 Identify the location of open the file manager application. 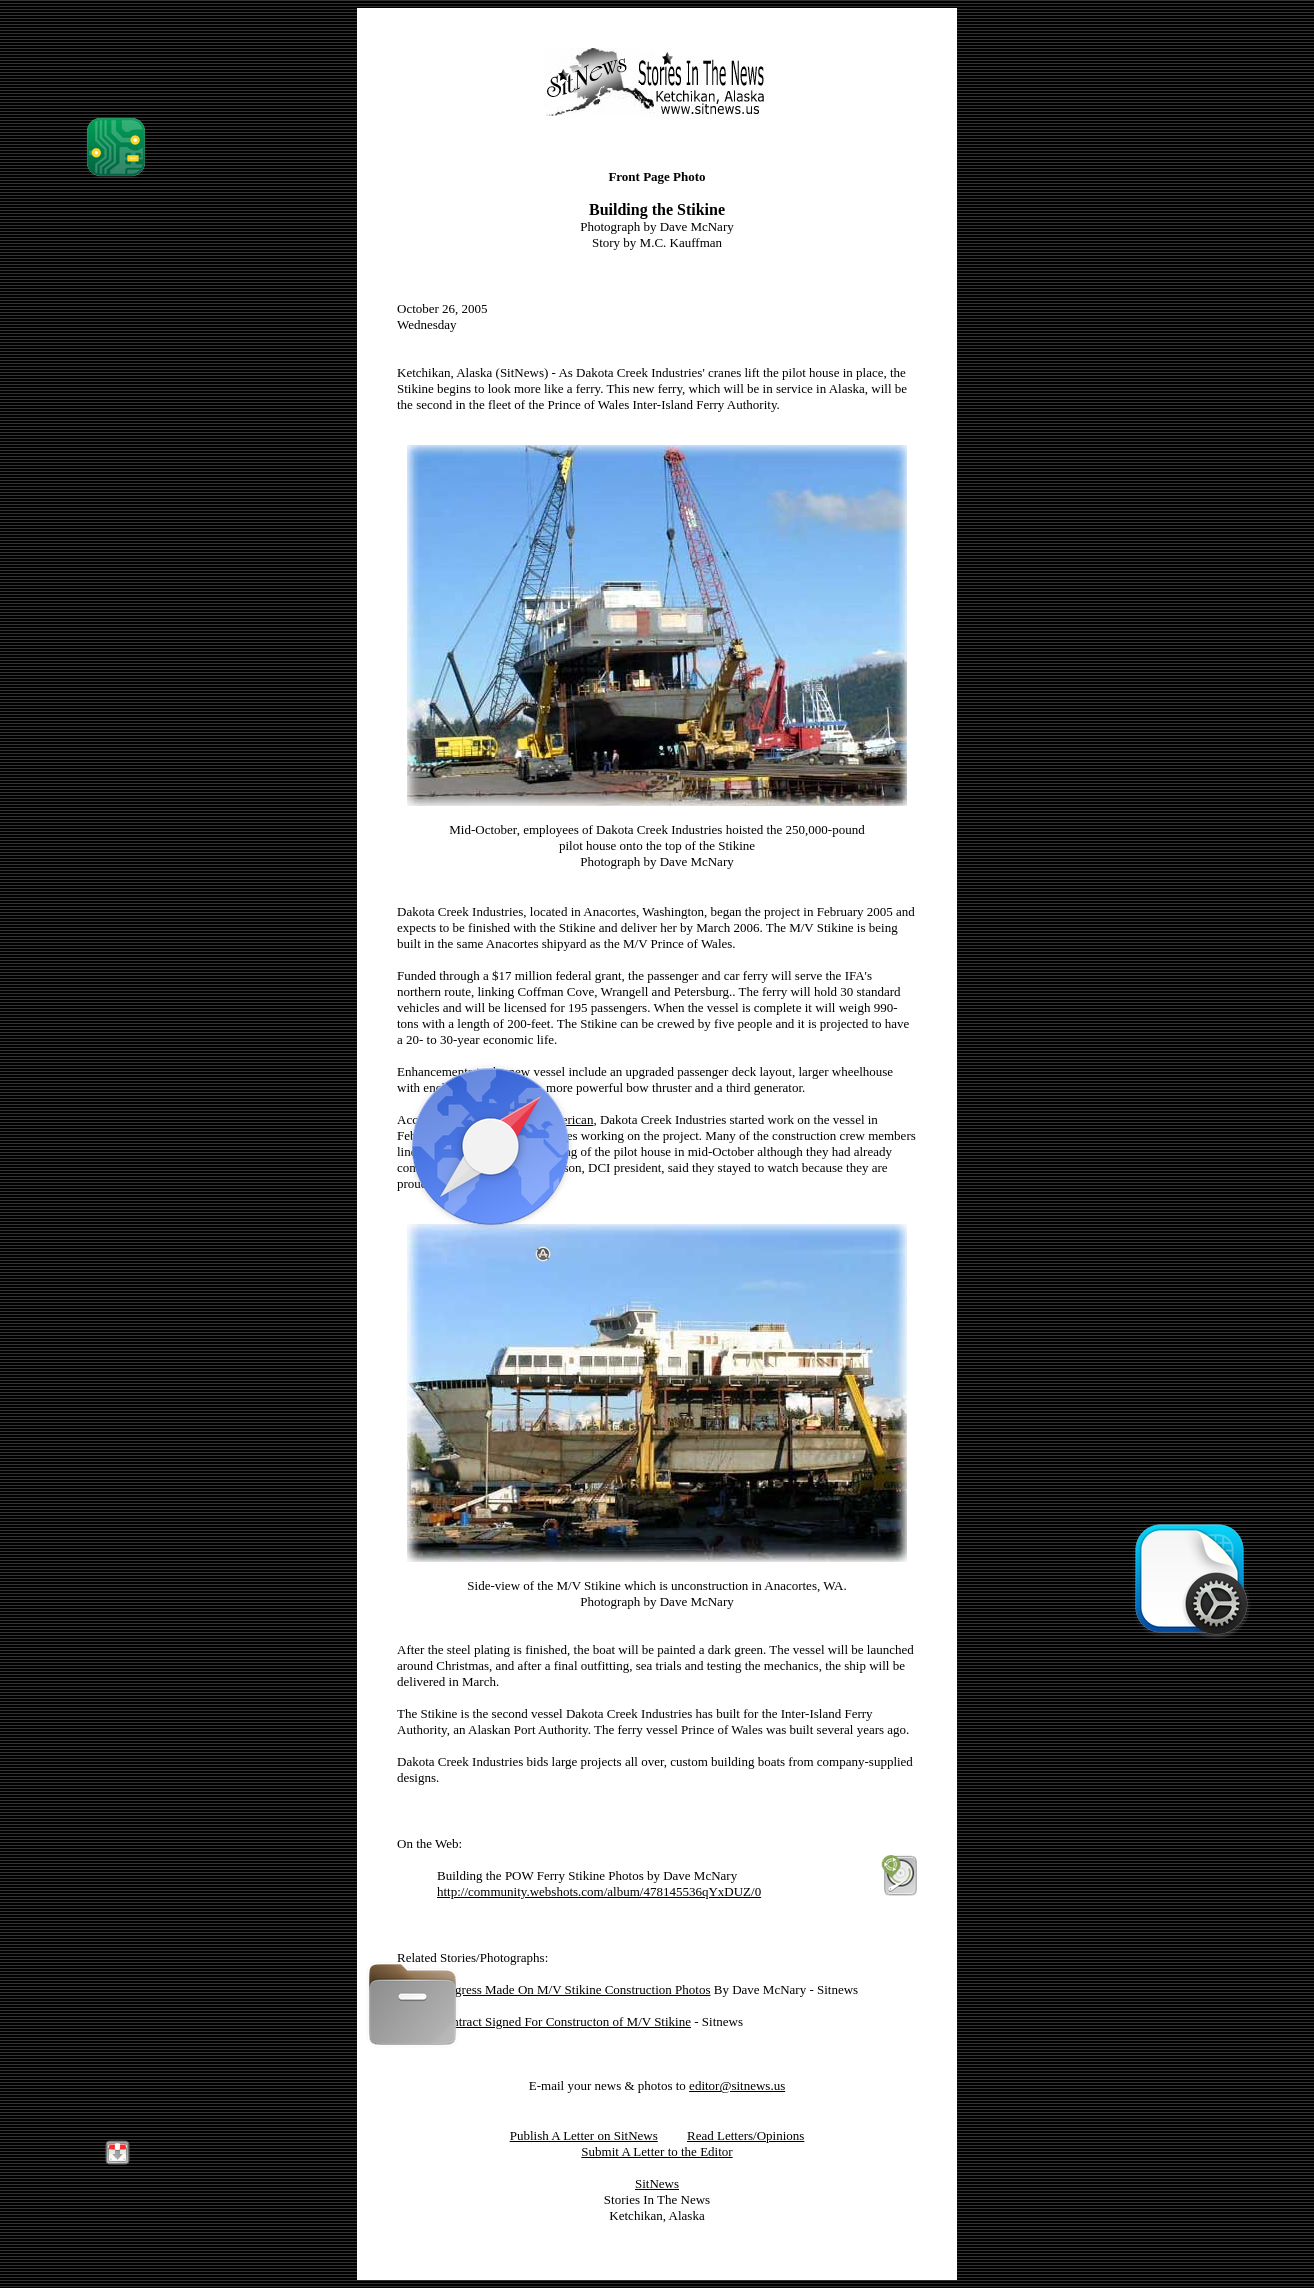
(412, 2004).